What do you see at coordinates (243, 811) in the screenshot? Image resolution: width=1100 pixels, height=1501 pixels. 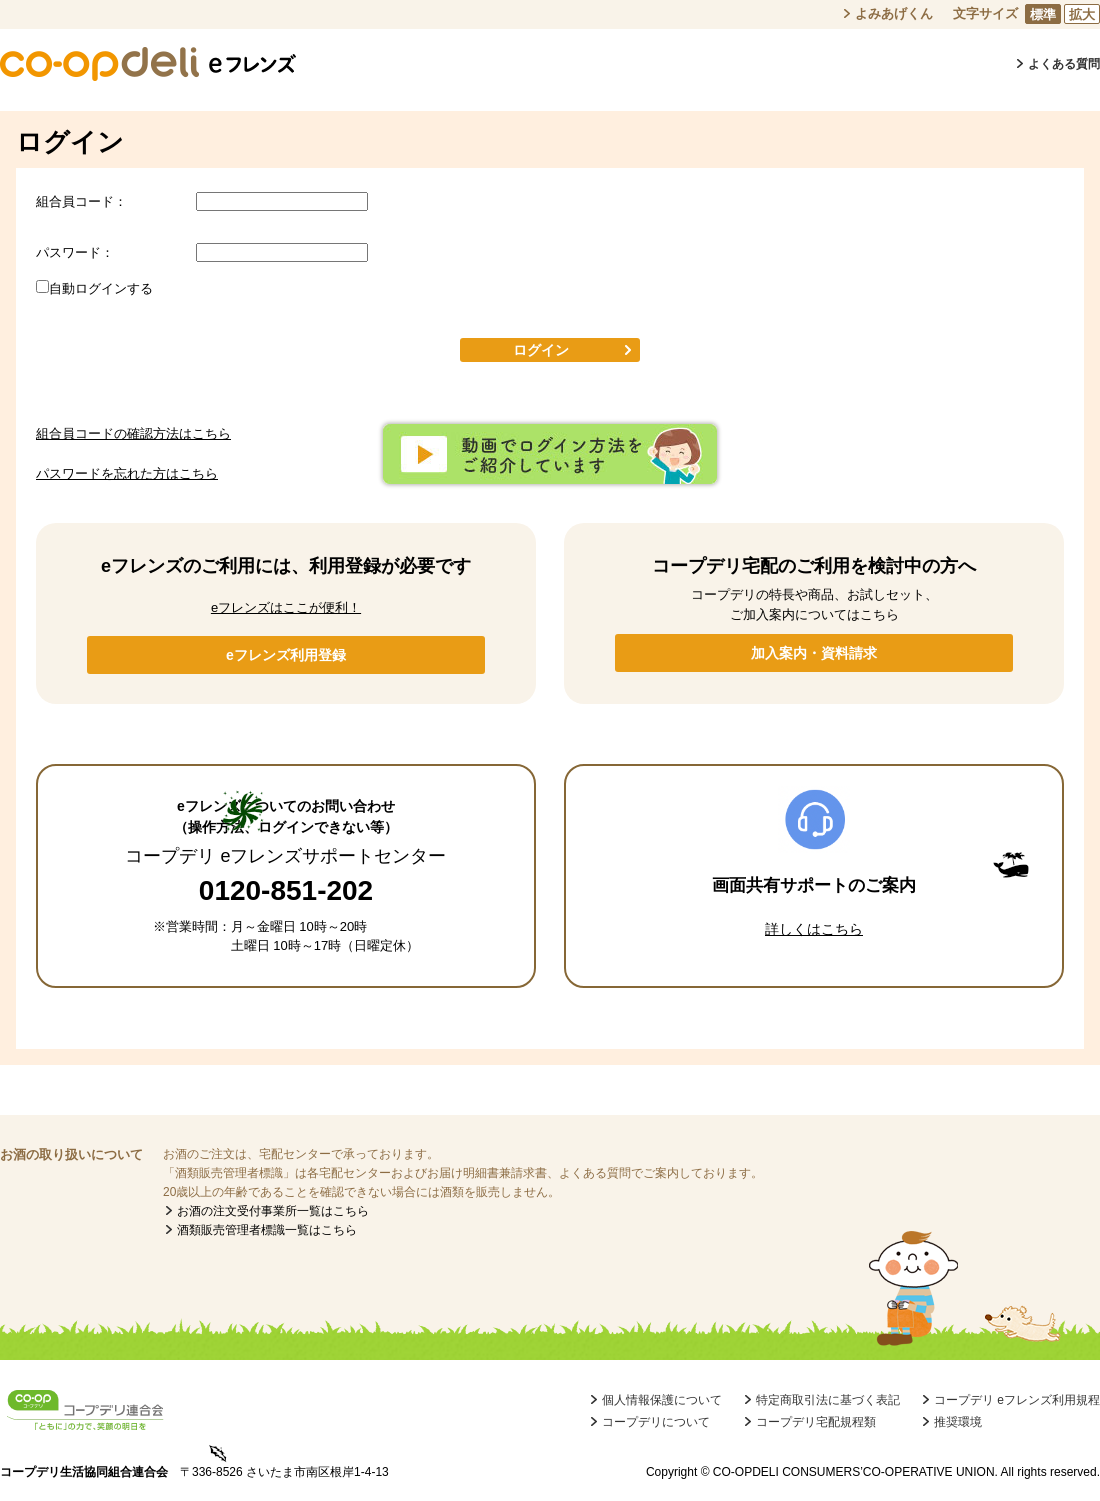 I see `access space or astronomy-themed content` at bounding box center [243, 811].